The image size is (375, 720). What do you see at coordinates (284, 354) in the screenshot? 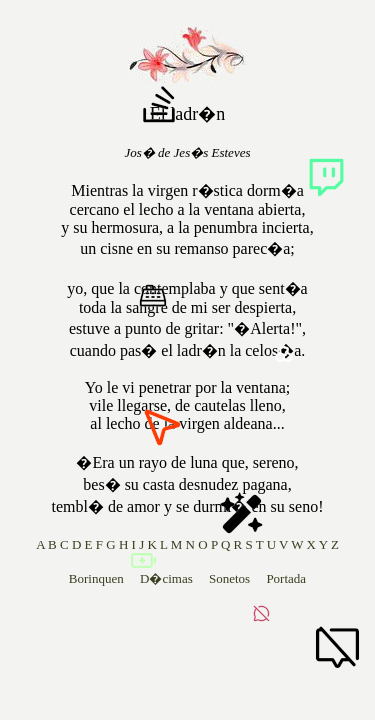
I see `view modular components or building blocks` at bounding box center [284, 354].